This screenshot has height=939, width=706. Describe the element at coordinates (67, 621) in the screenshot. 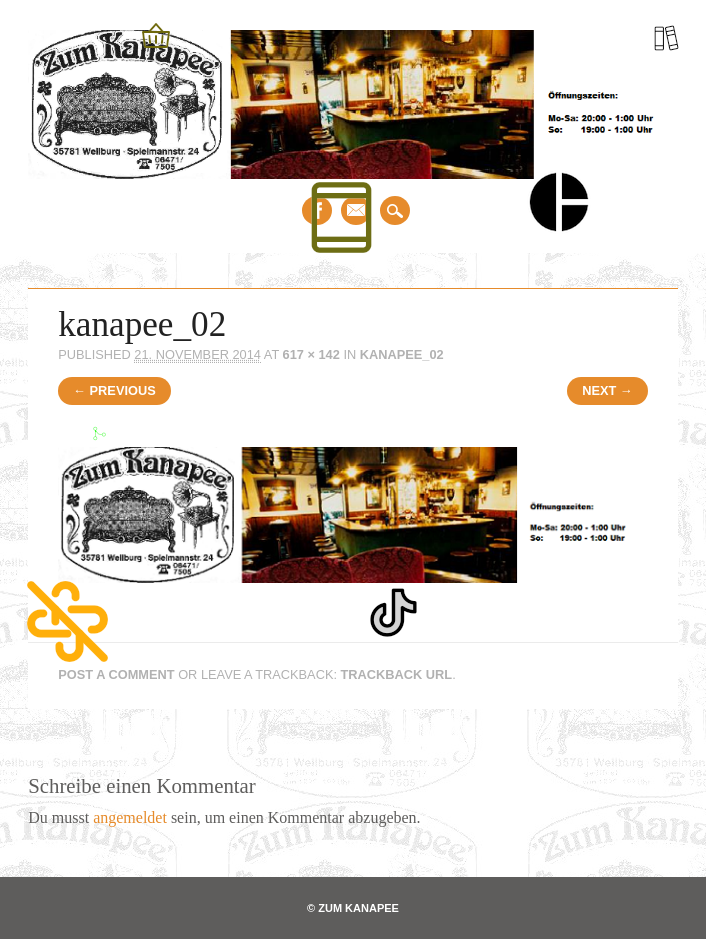

I see `api connection disabled` at that location.